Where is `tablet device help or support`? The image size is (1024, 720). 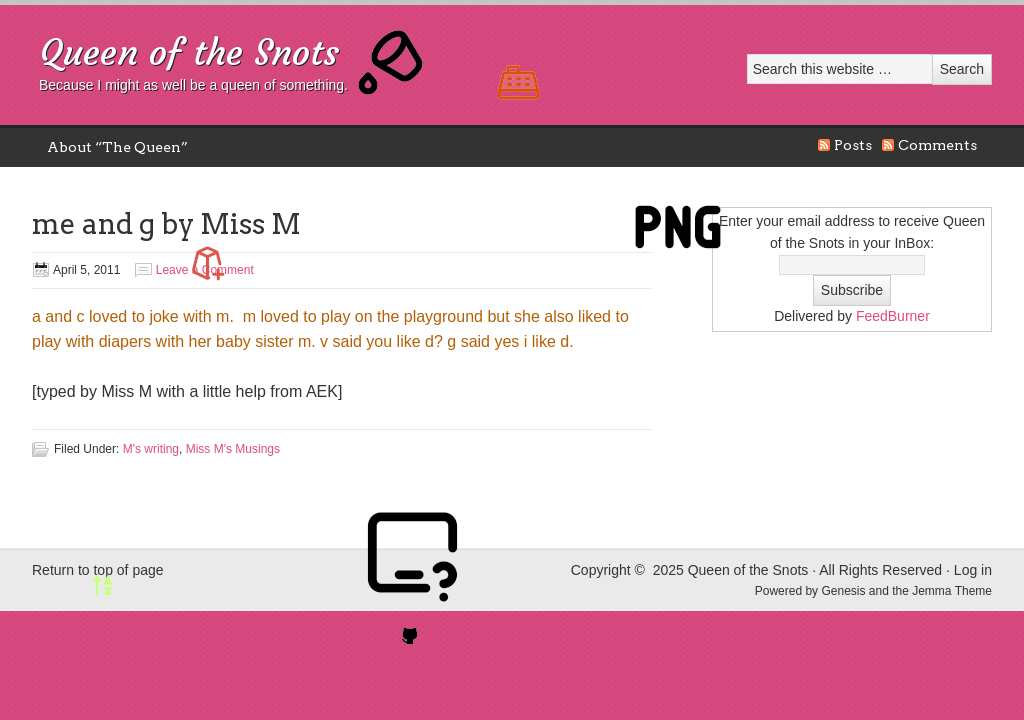 tablet device help or support is located at coordinates (412, 552).